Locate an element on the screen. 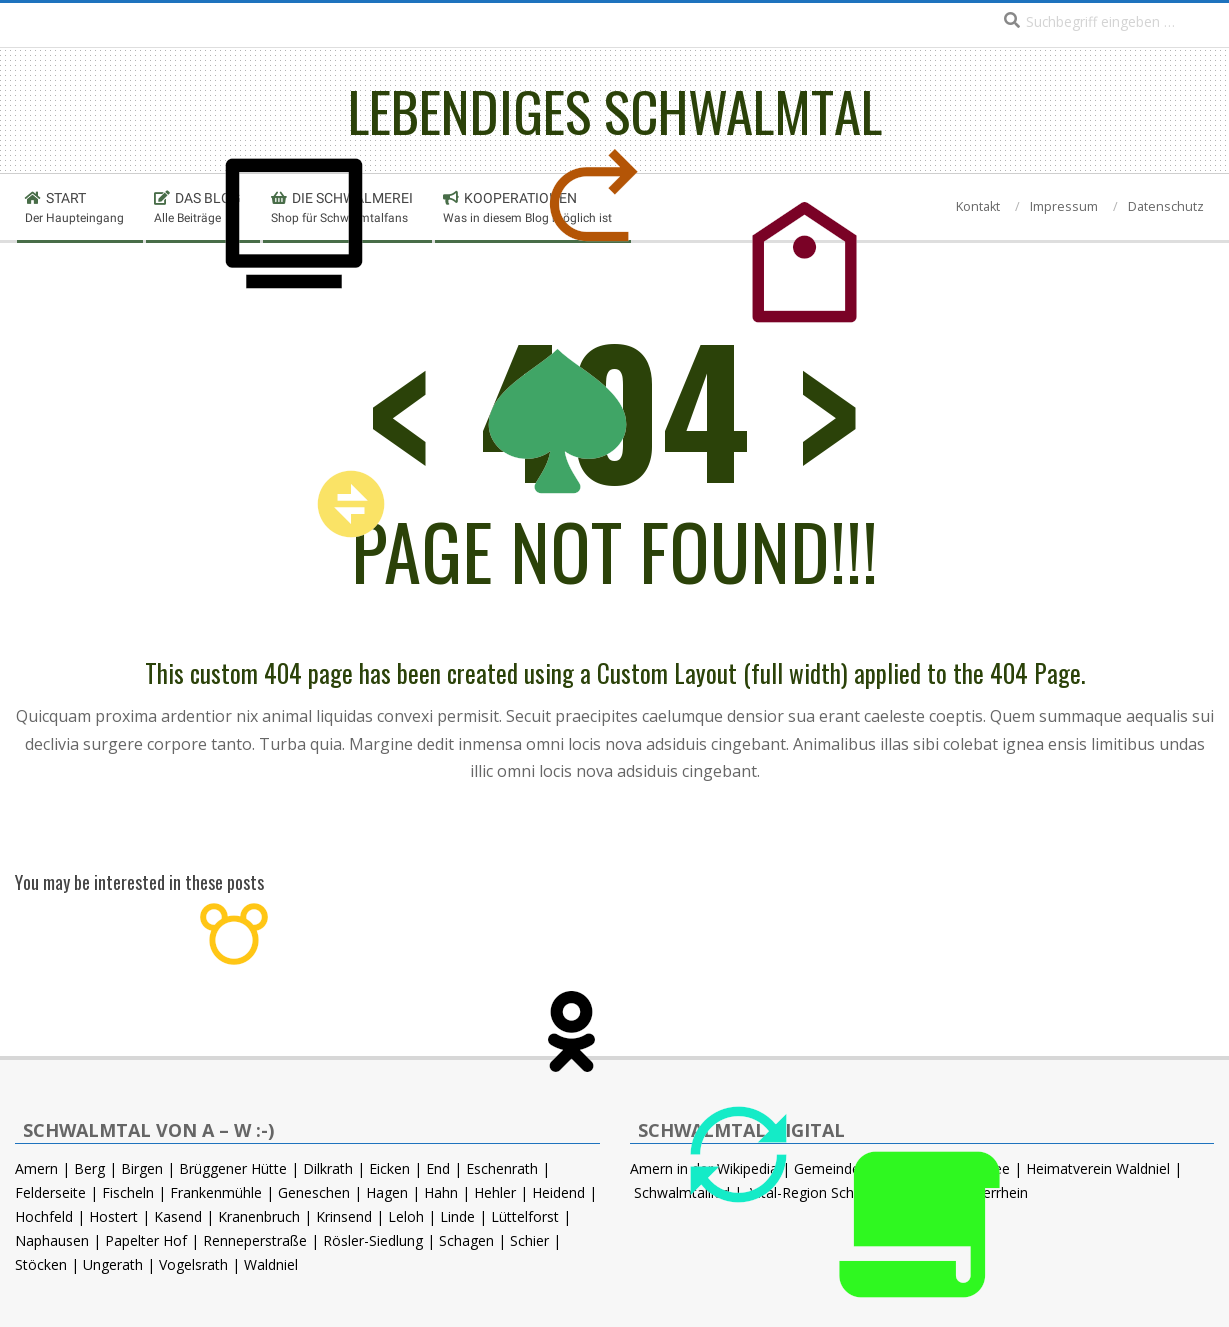 This screenshot has height=1327, width=1229. exchange or swap currencies is located at coordinates (351, 504).